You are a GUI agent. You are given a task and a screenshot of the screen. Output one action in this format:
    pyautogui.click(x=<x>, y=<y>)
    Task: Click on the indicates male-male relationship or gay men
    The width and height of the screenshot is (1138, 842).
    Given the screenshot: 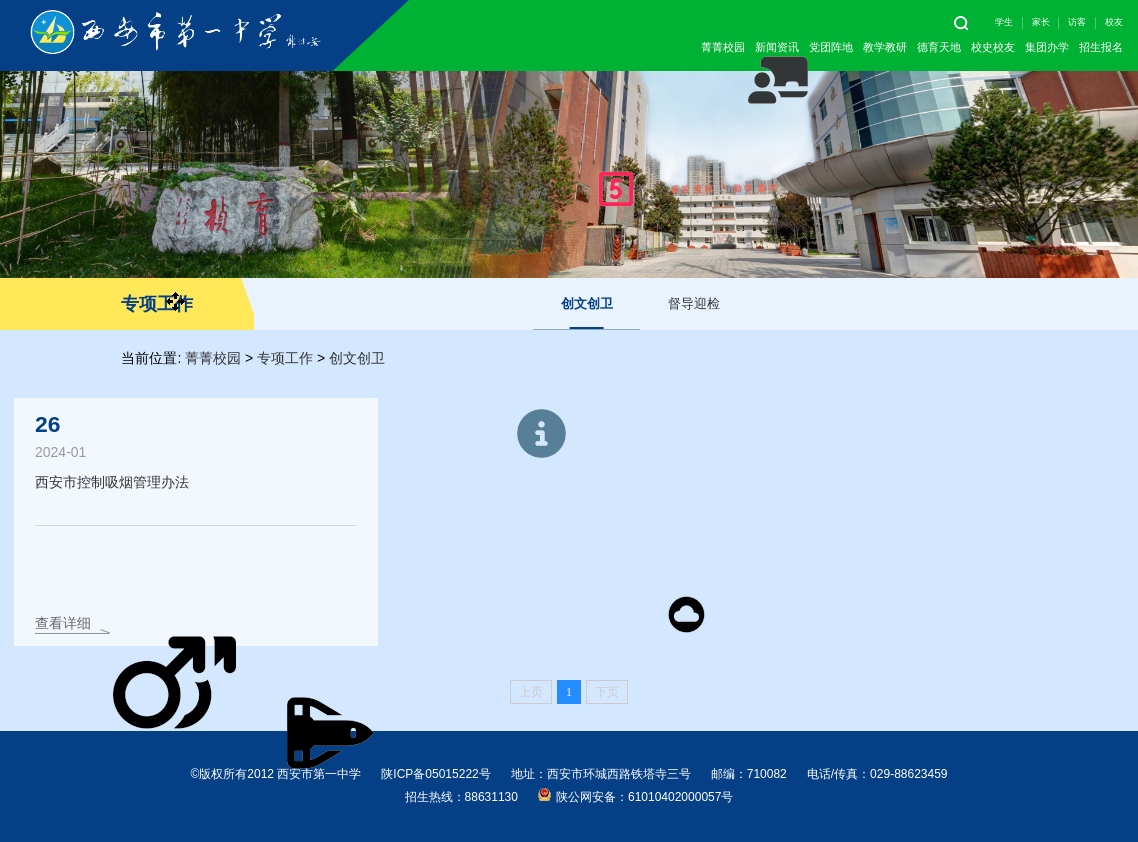 What is the action you would take?
    pyautogui.click(x=174, y=685)
    